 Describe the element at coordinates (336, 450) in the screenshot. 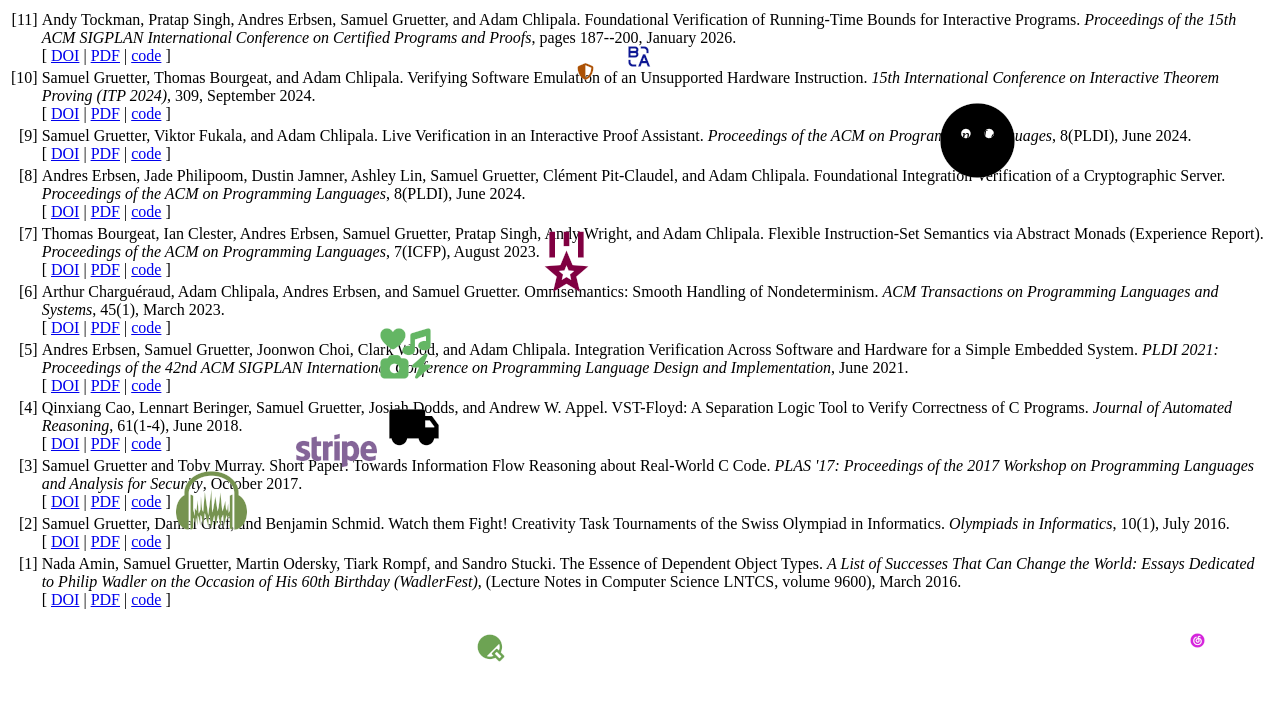

I see `Stripe payment integration` at that location.